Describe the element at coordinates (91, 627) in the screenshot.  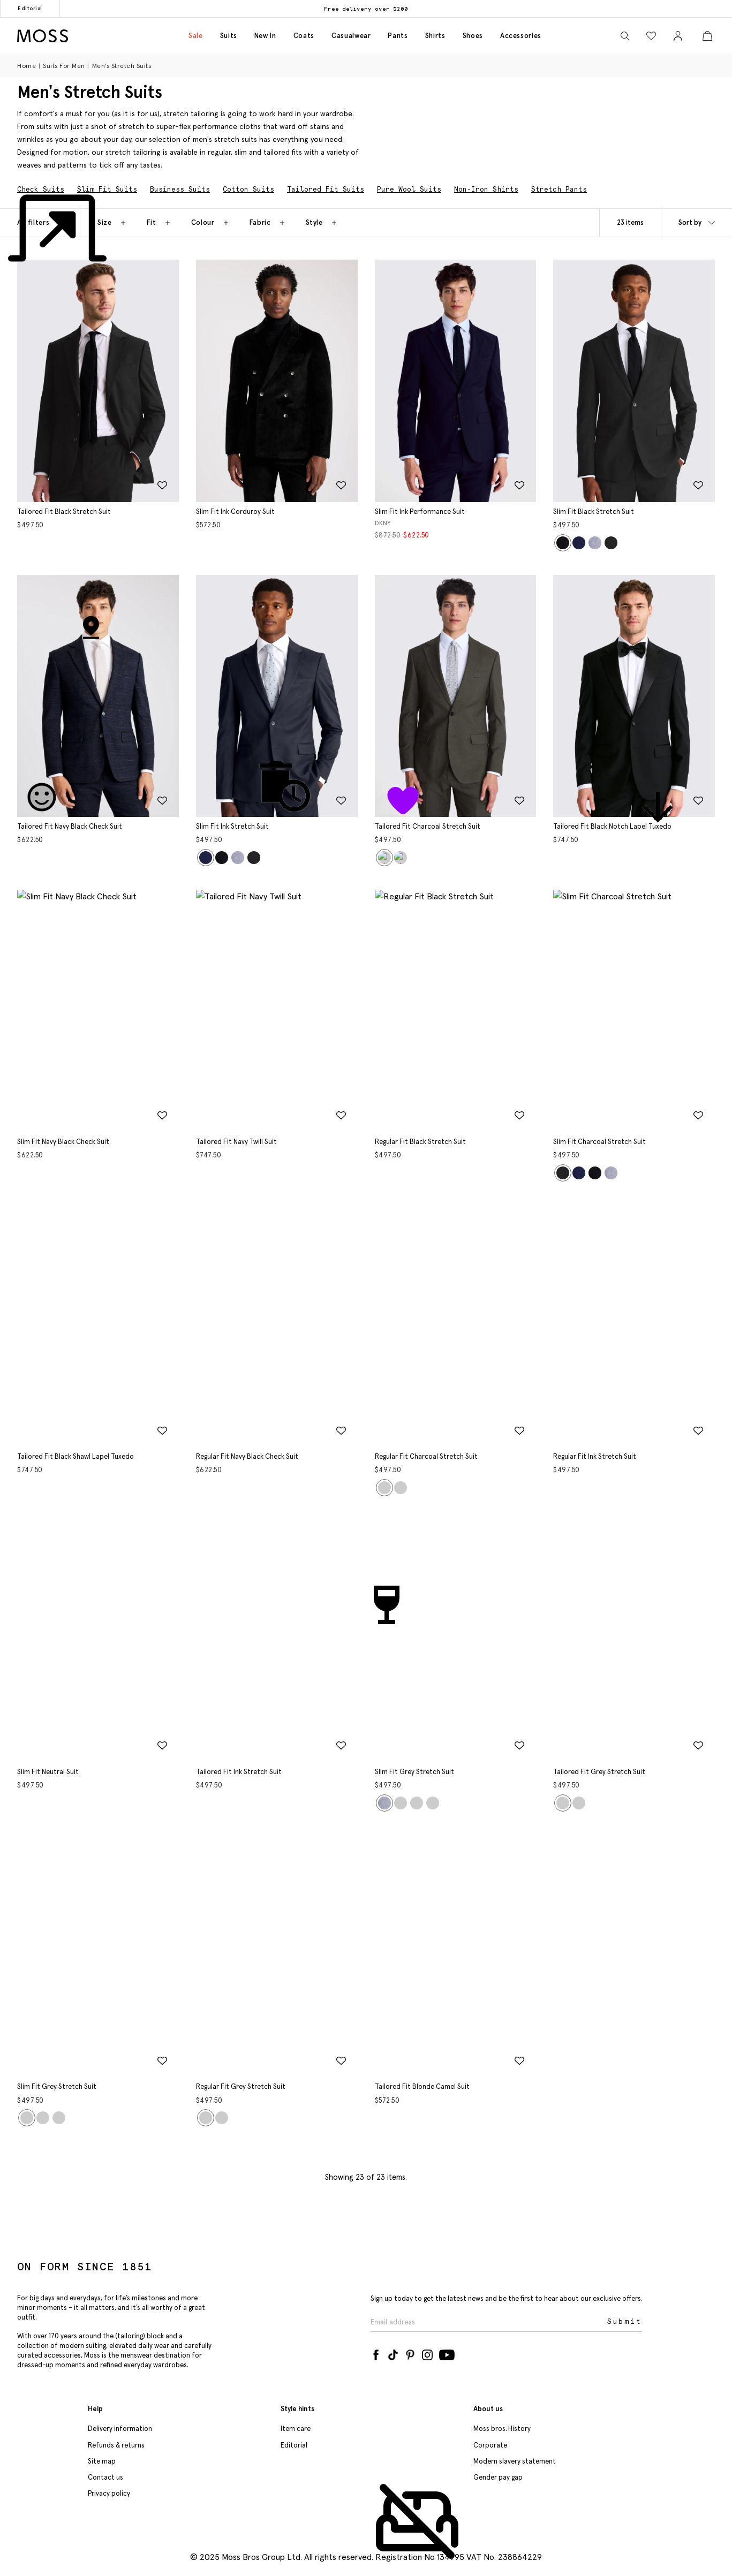
I see `drop a pin to mark a location` at that location.